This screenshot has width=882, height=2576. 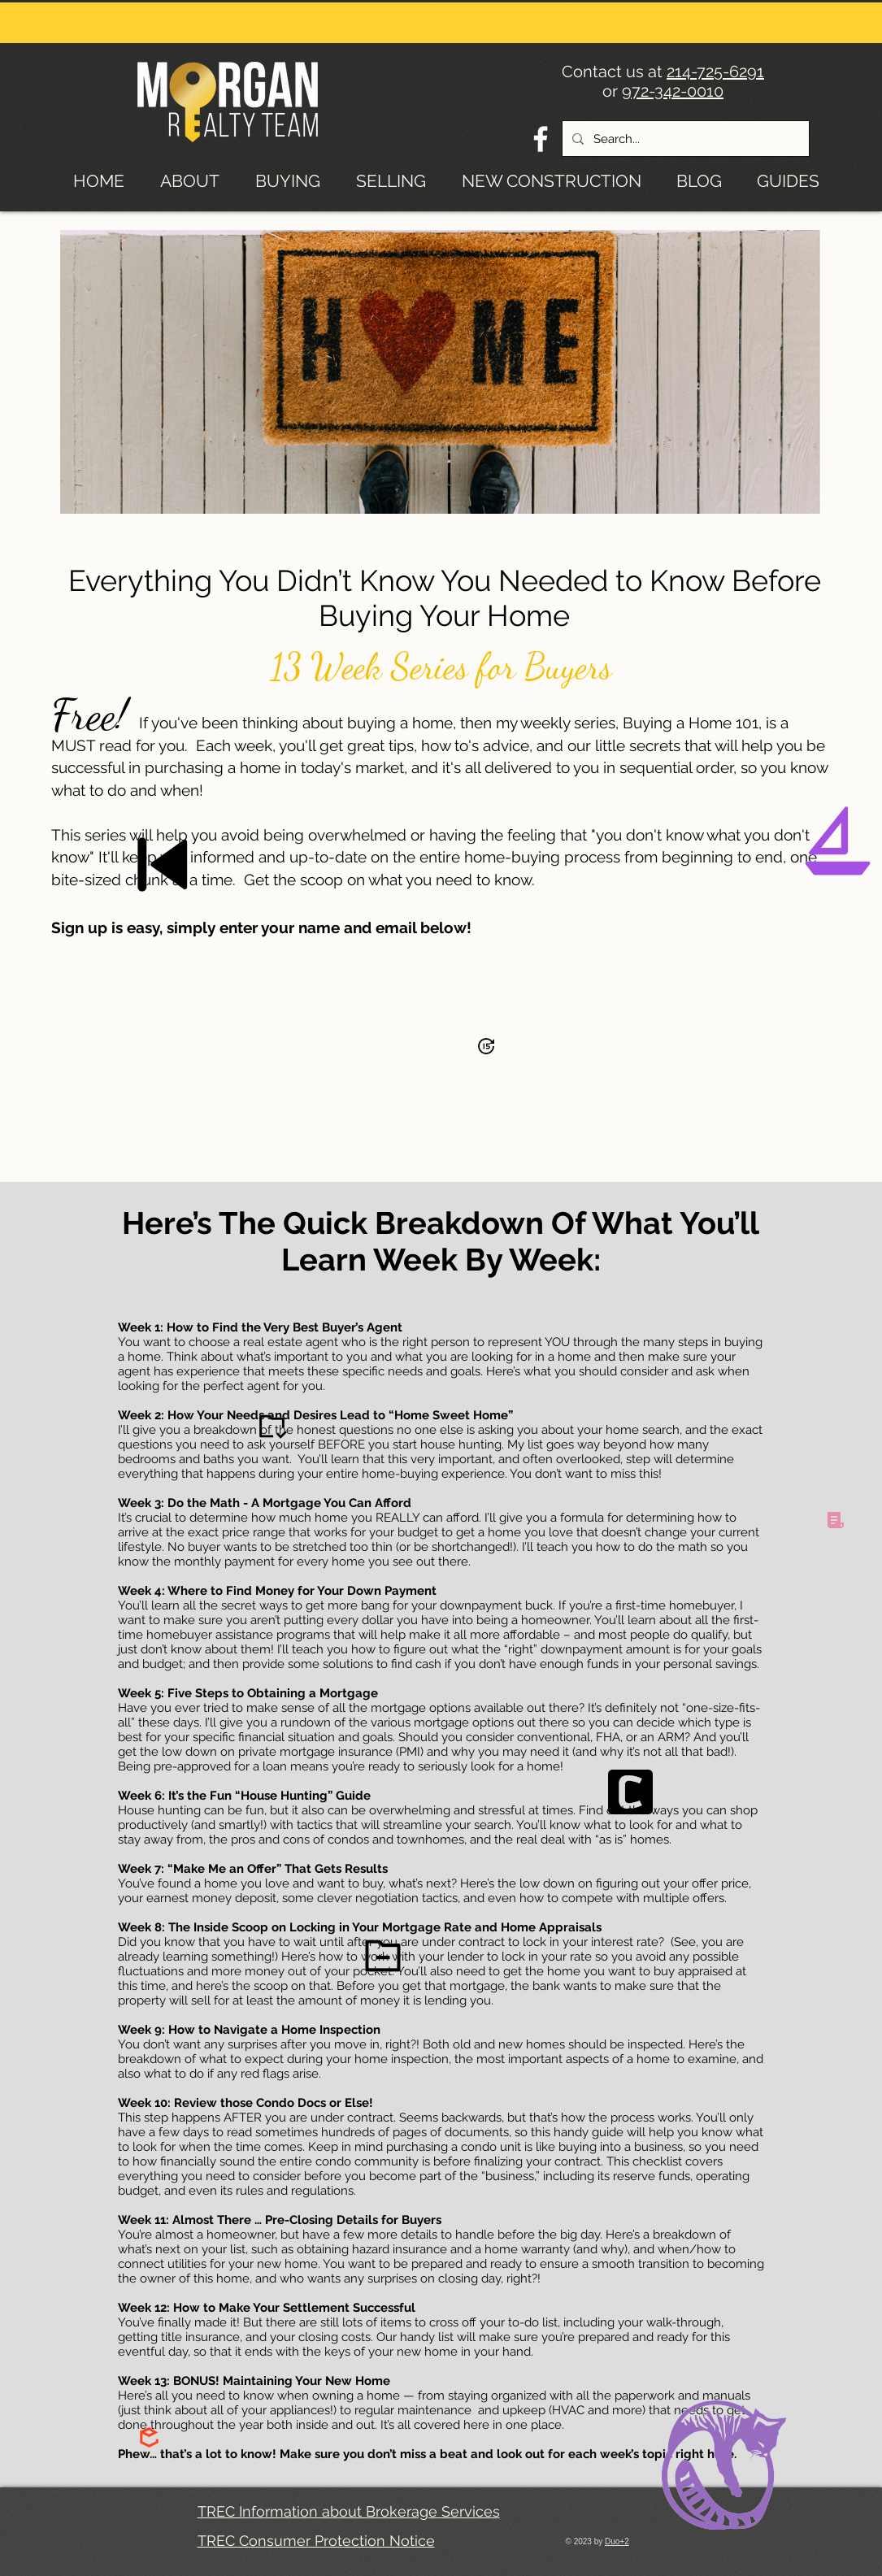 I want to click on view document list or file details, so click(x=836, y=1520).